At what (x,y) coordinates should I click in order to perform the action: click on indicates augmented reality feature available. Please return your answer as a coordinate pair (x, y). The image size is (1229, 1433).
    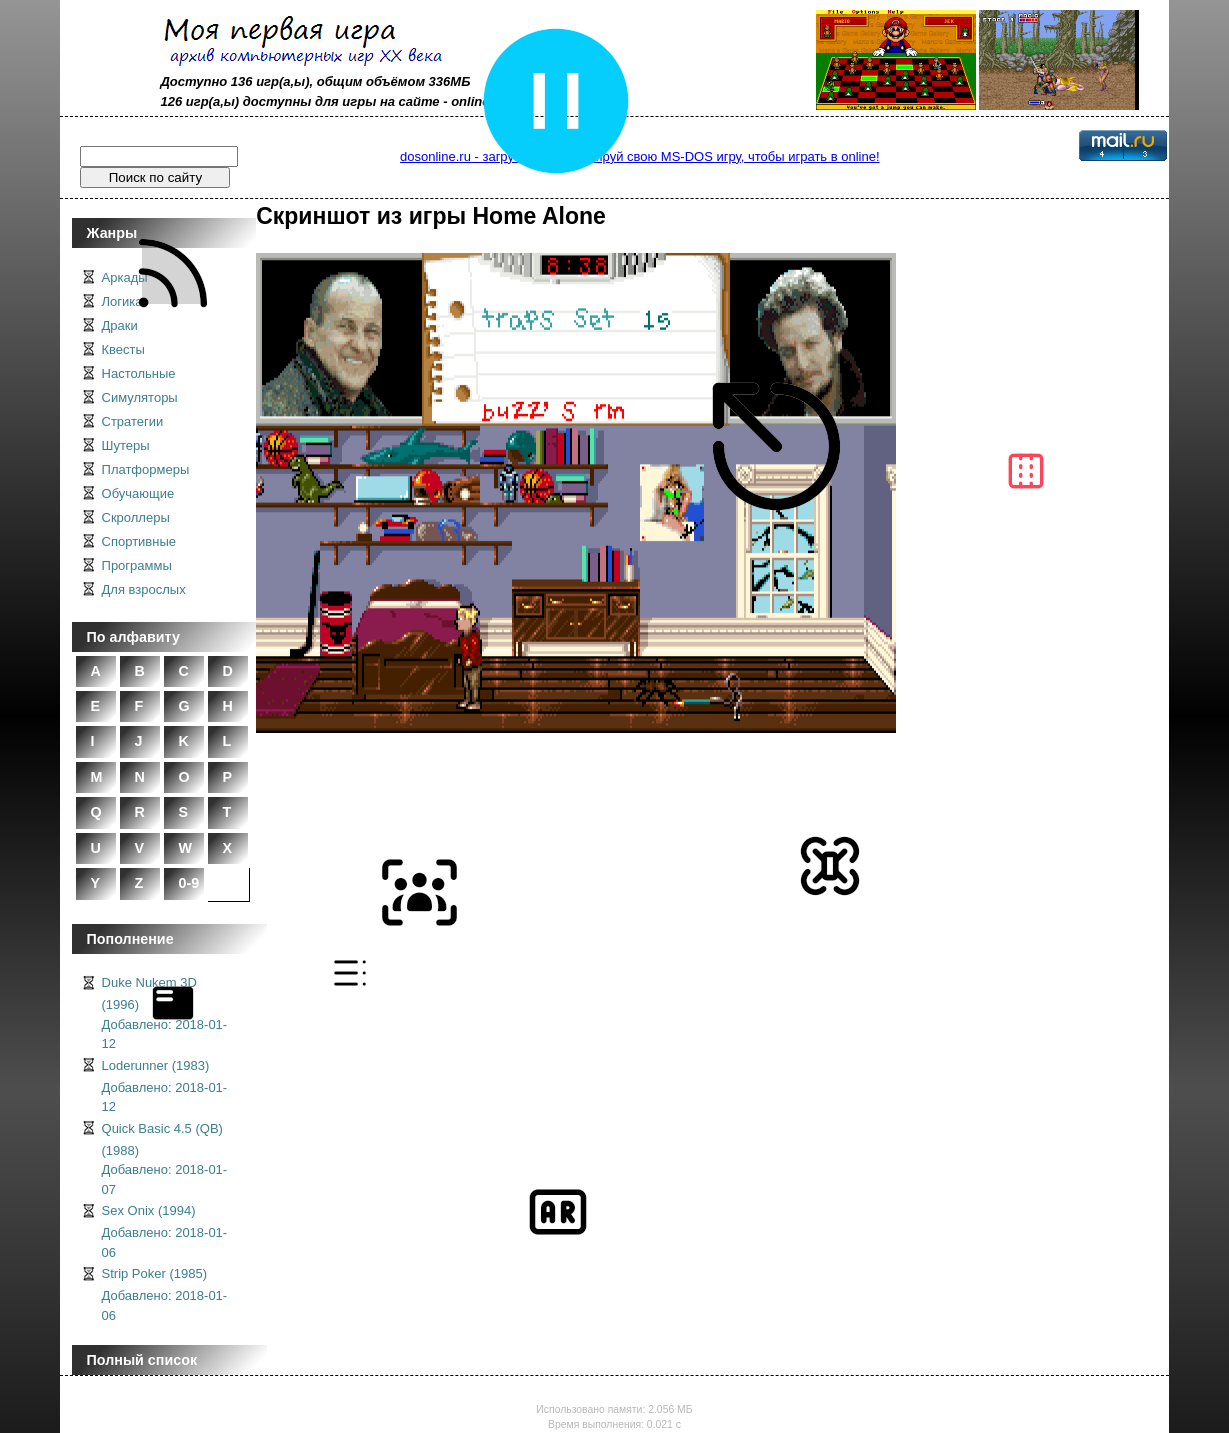
    Looking at the image, I should click on (558, 1212).